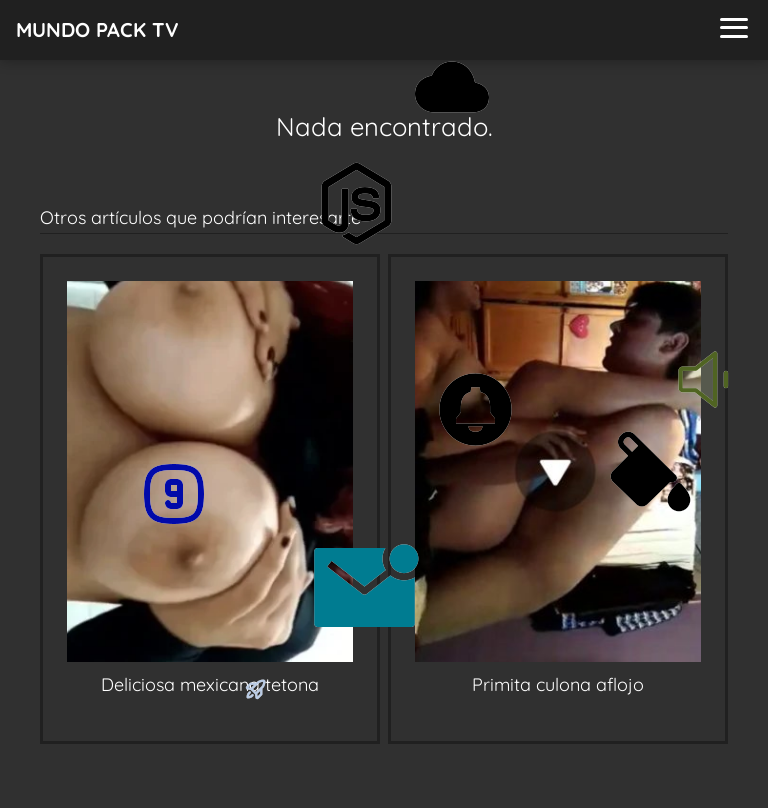 This screenshot has height=808, width=768. What do you see at coordinates (174, 494) in the screenshot?
I see `indicates 9 items or notifications` at bounding box center [174, 494].